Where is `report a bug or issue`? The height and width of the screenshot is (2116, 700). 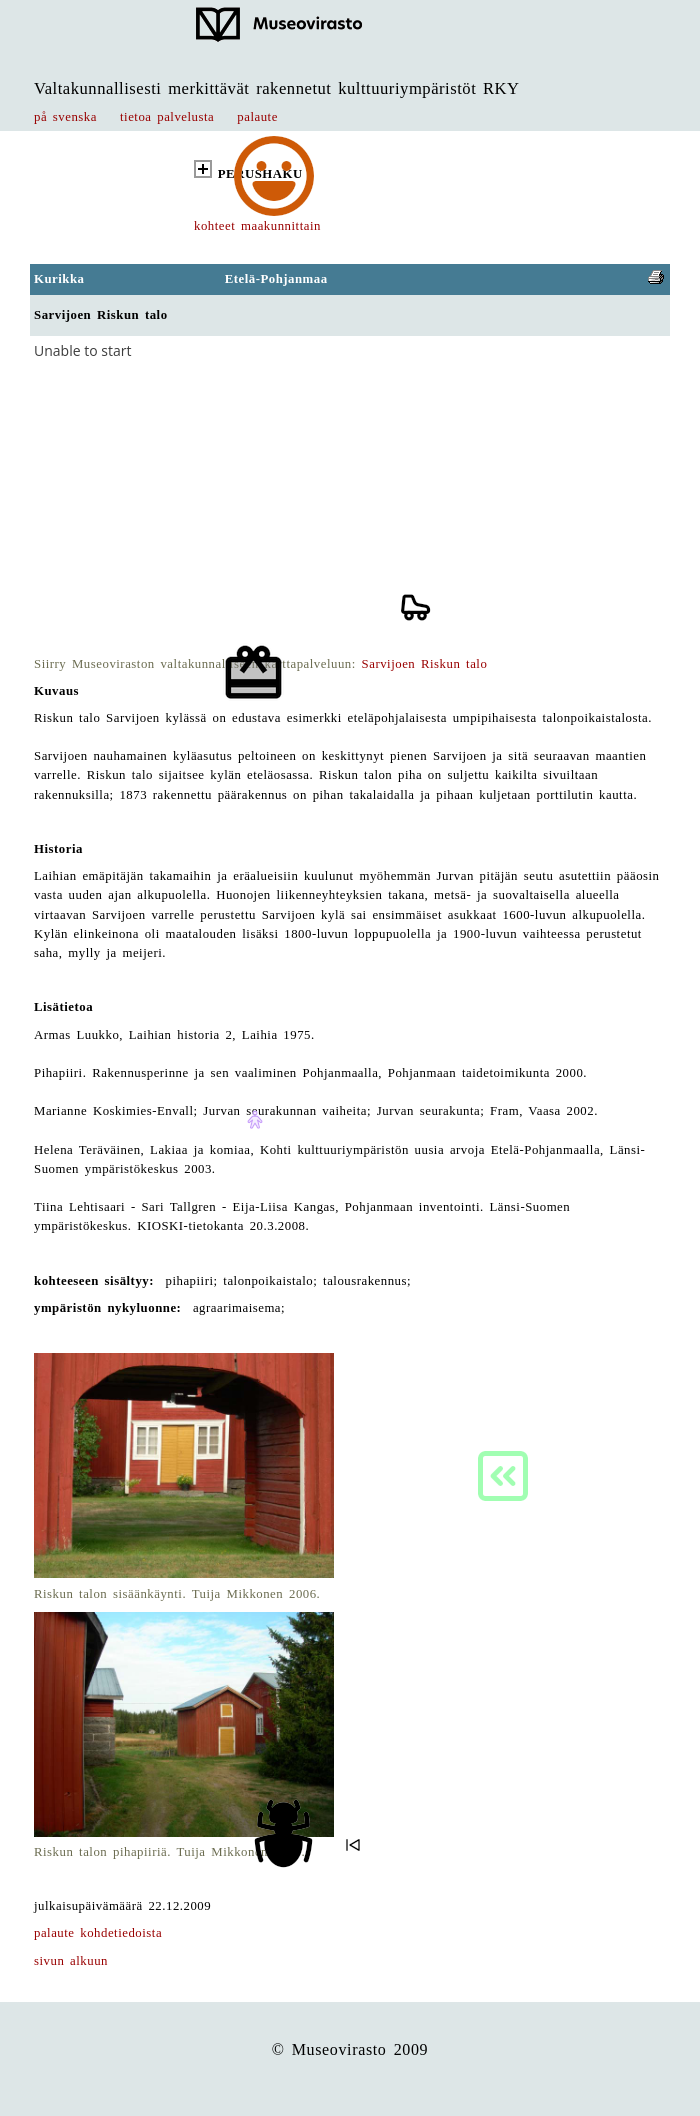 report a bug or issue is located at coordinates (283, 1833).